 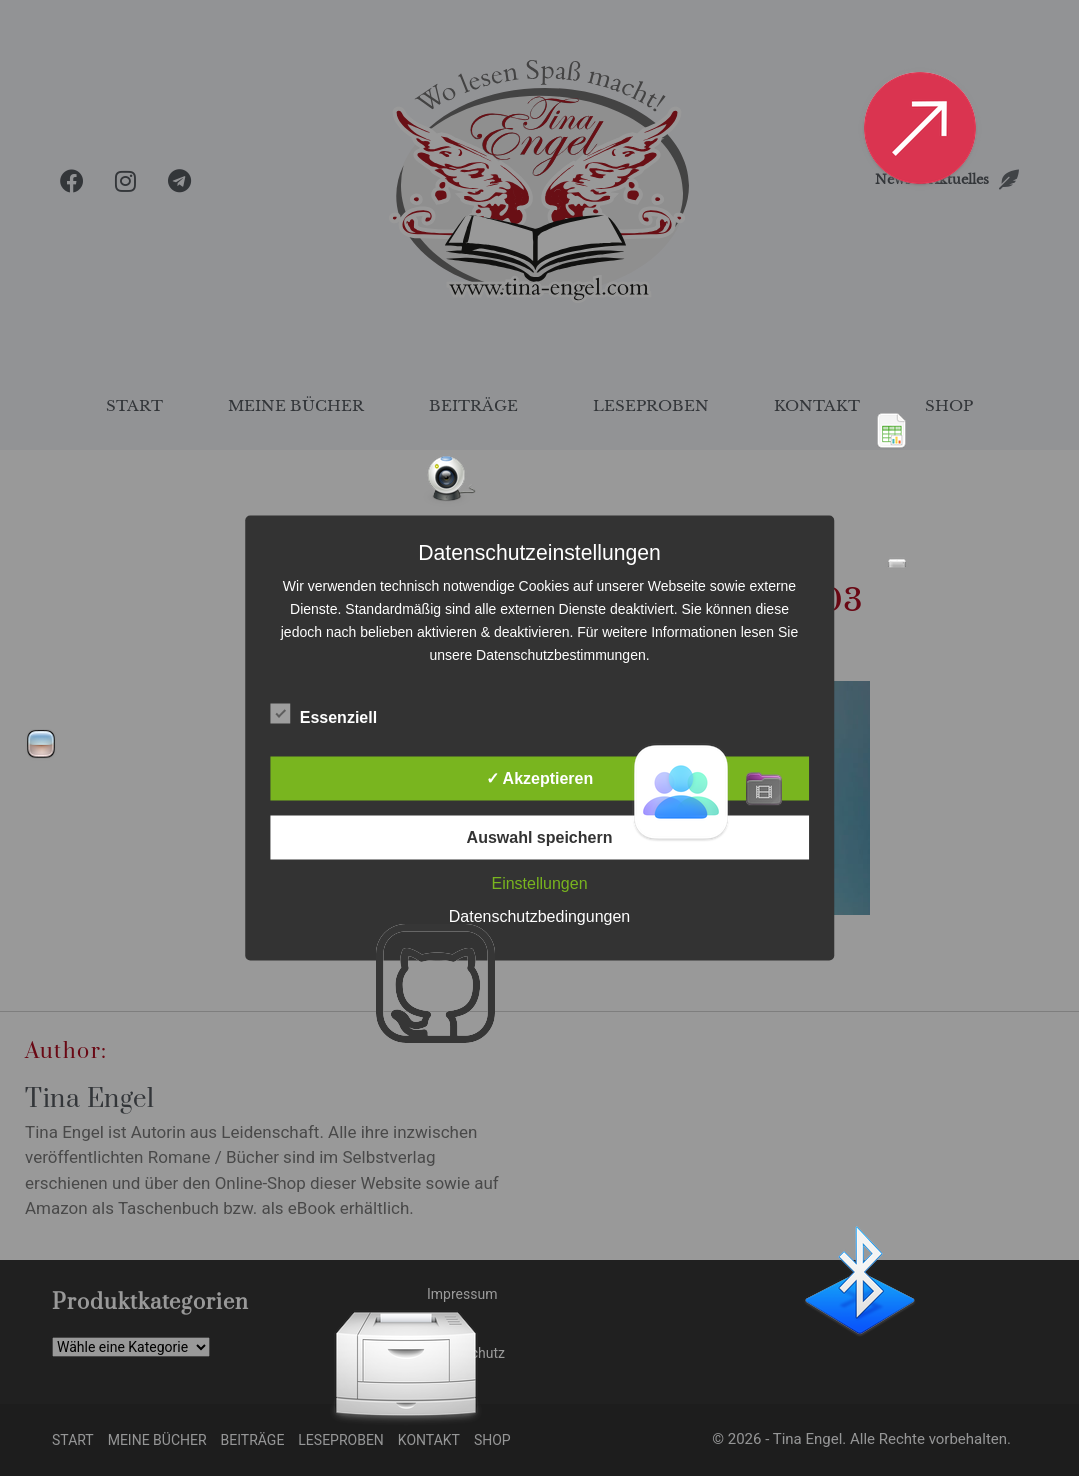 What do you see at coordinates (406, 1365) in the screenshot?
I see `print document using postscript printer` at bounding box center [406, 1365].